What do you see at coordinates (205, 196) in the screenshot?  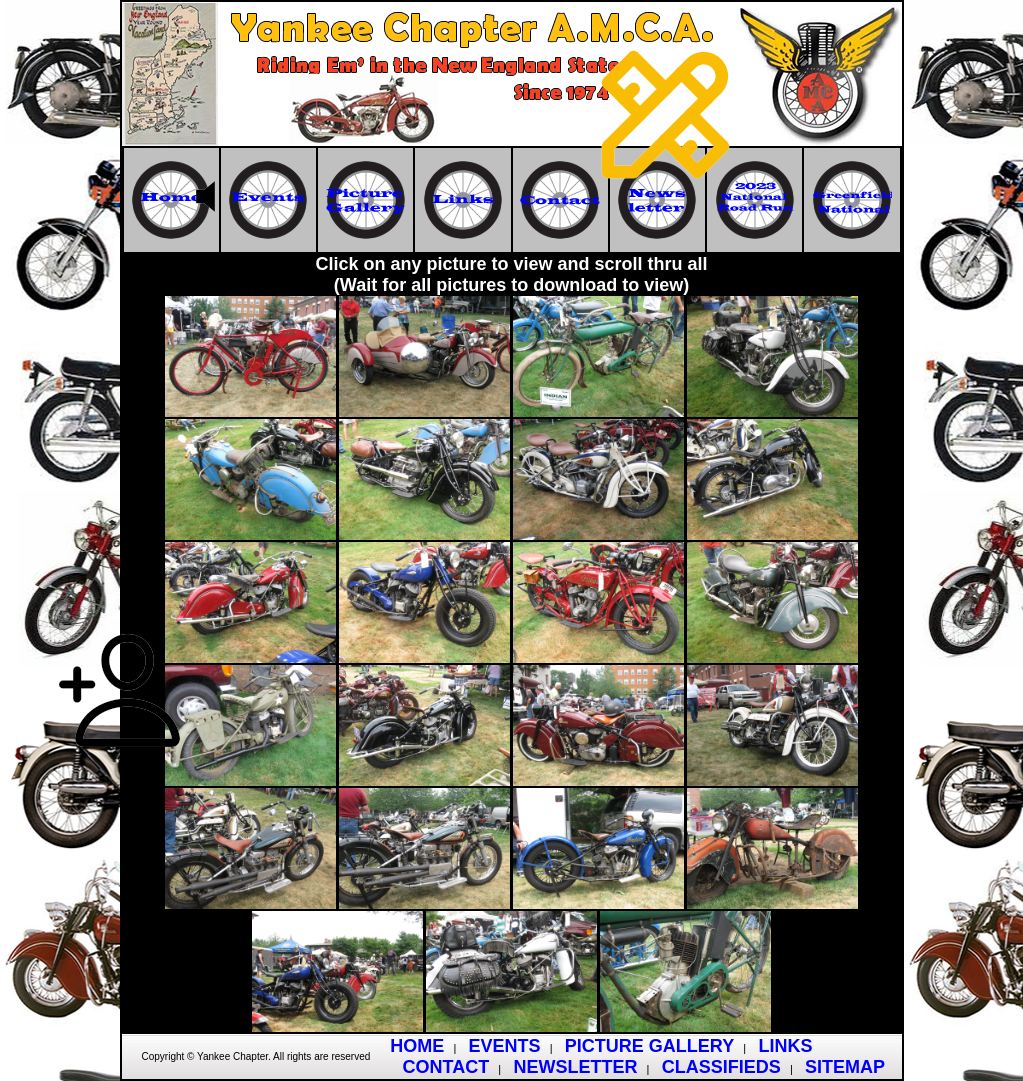 I see `mute audio or sound` at bounding box center [205, 196].